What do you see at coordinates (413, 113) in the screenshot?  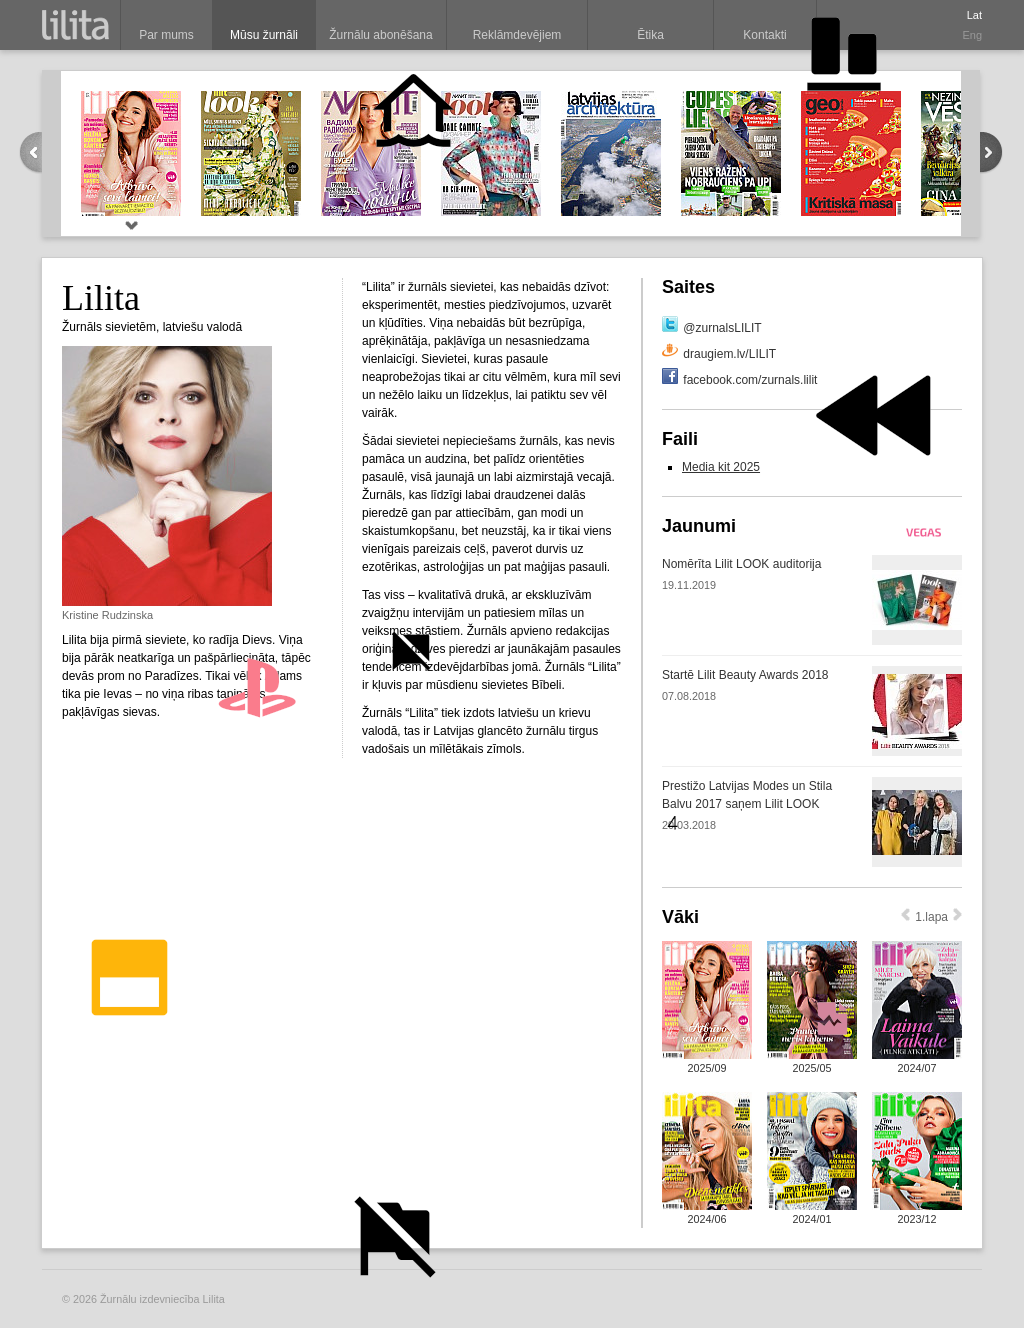 I see `indicates flood warning or alert` at bounding box center [413, 113].